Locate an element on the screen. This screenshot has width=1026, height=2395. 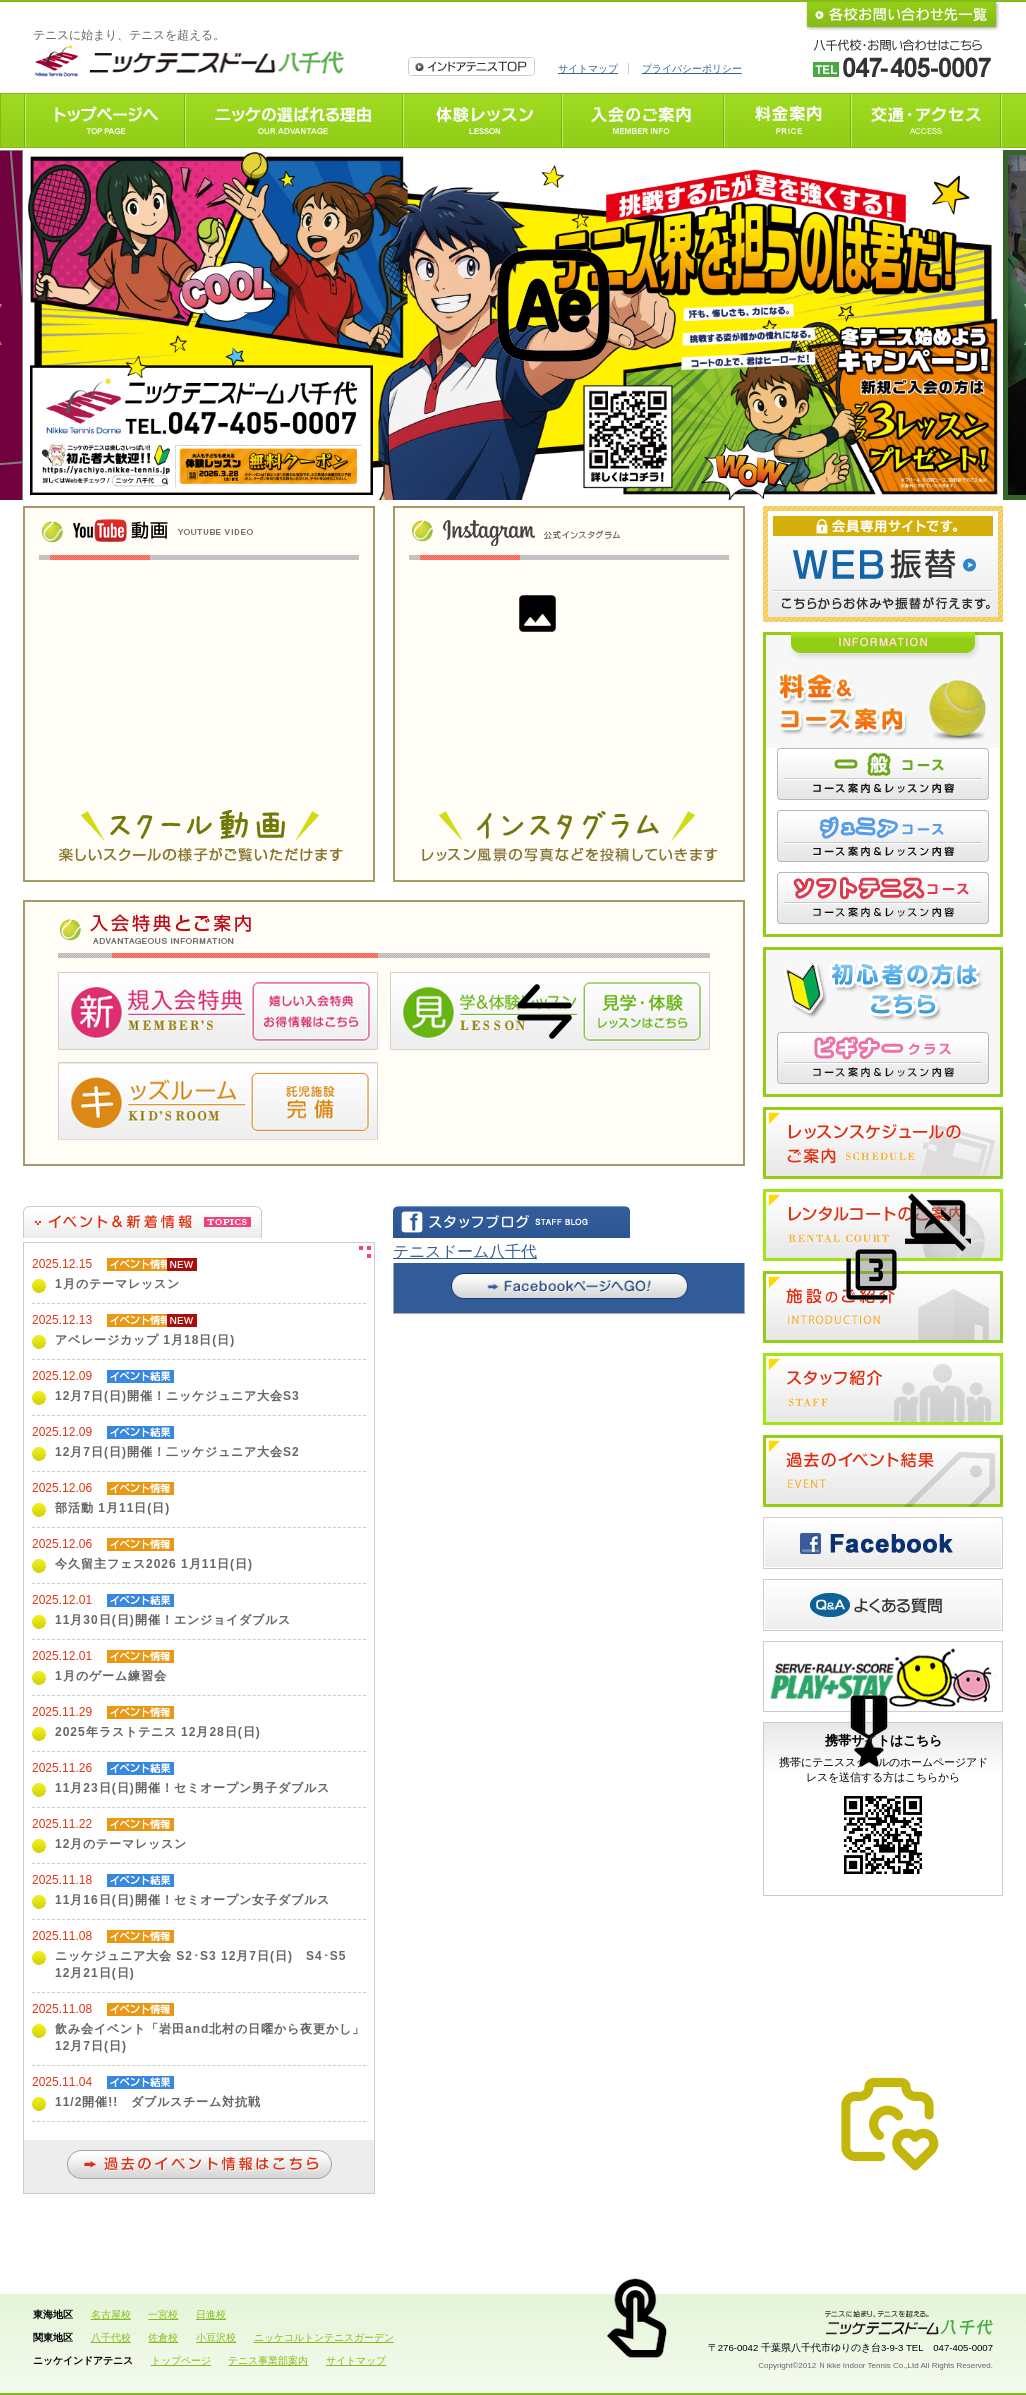
select filter option 3 is located at coordinates (871, 1274).